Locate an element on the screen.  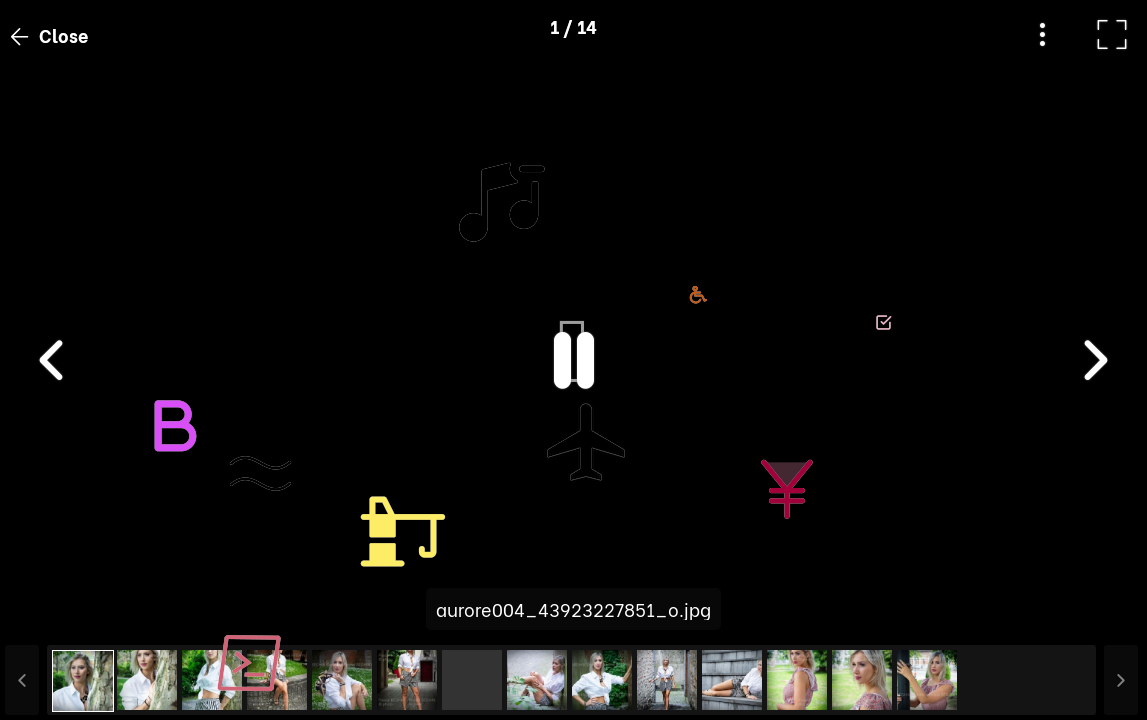
remove a song from playlist is located at coordinates (503, 200).